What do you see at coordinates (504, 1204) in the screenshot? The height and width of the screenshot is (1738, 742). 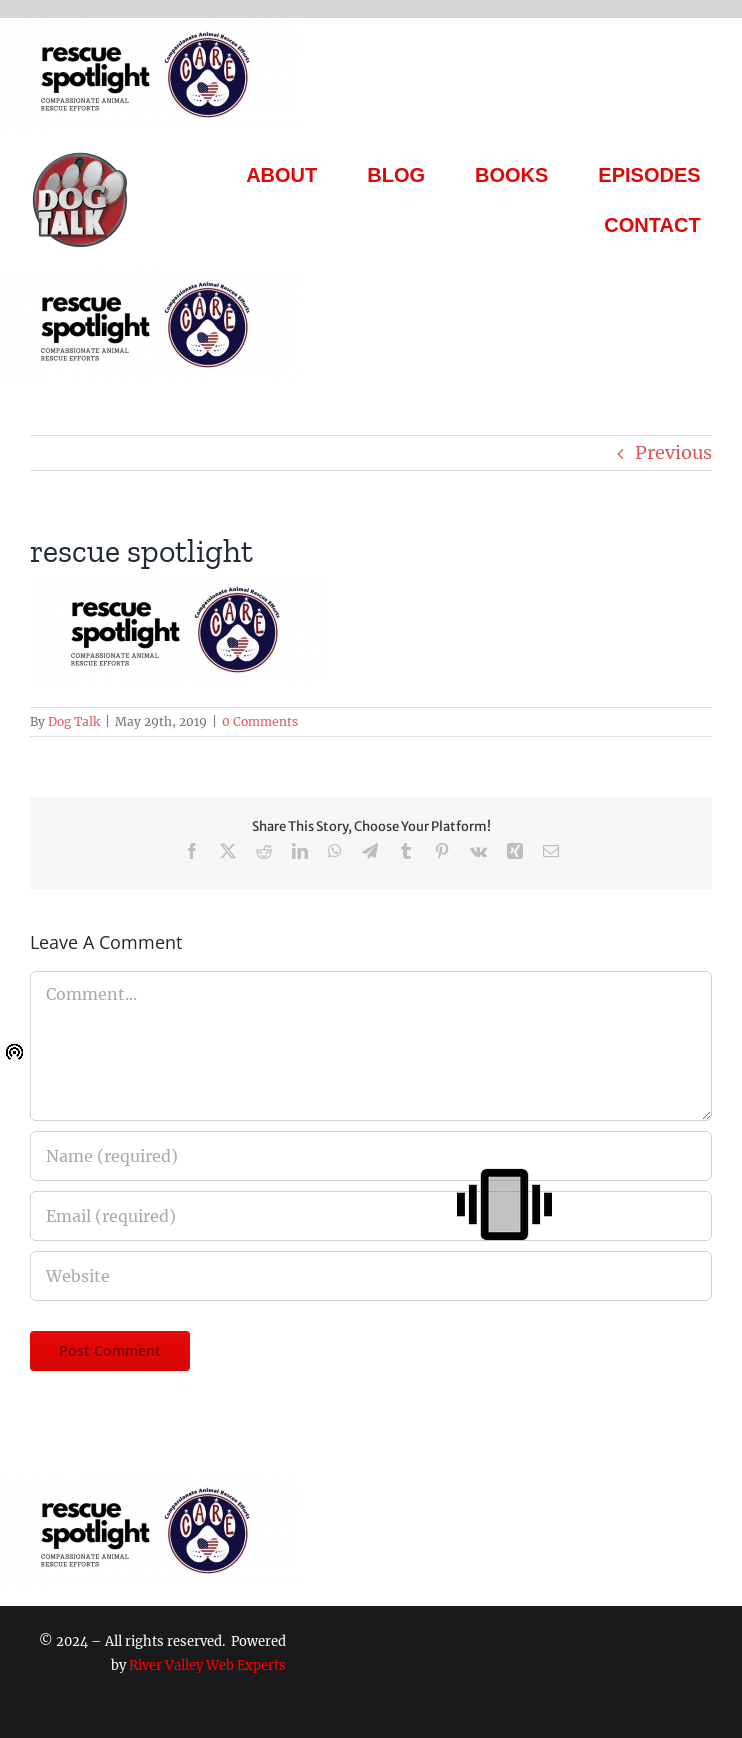 I see `enable vibration mode on device` at bounding box center [504, 1204].